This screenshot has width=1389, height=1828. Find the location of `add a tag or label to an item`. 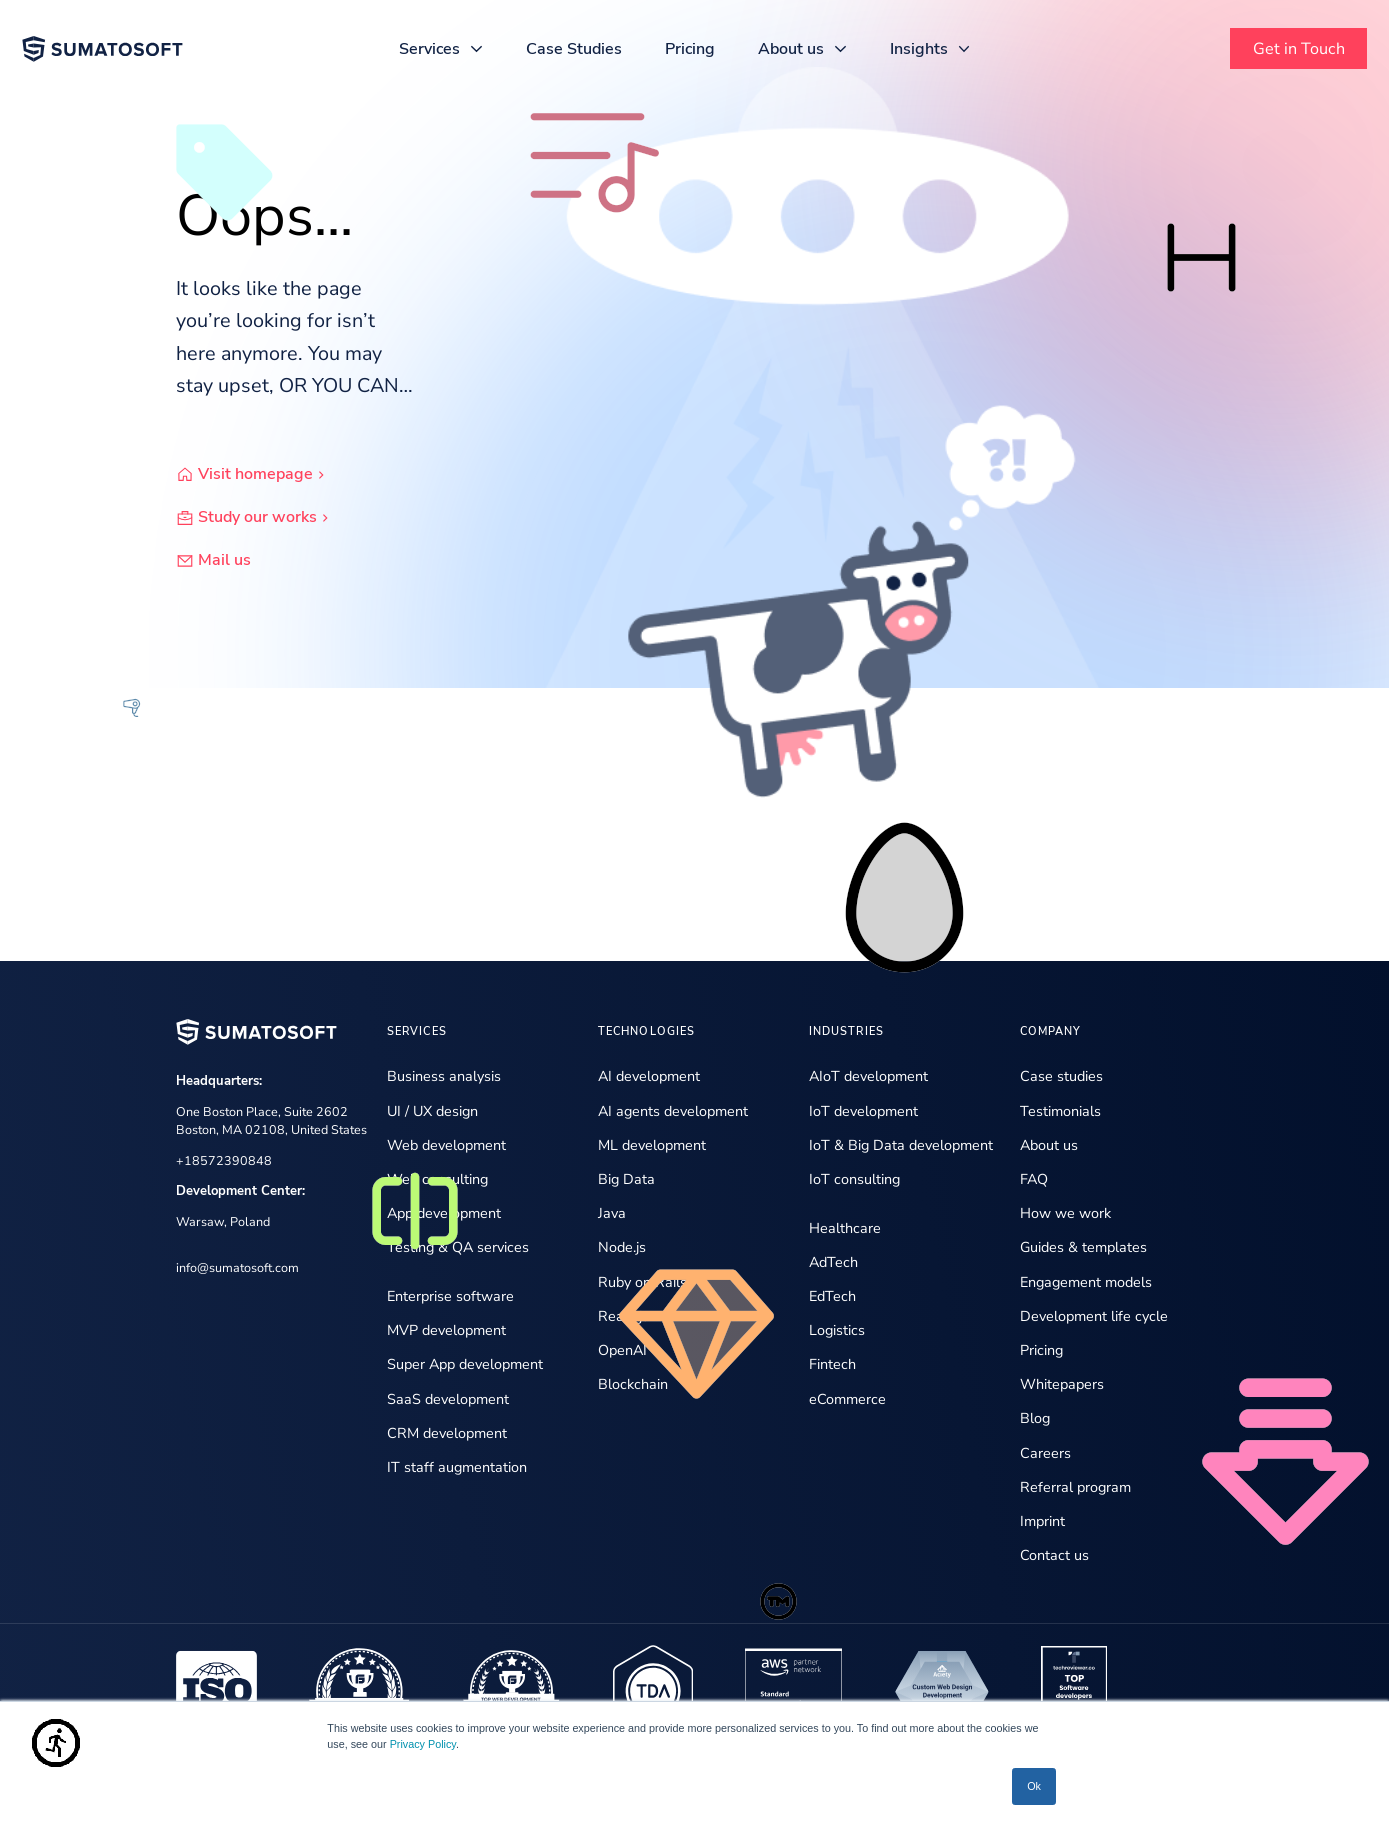

add a tag or label to an item is located at coordinates (219, 167).